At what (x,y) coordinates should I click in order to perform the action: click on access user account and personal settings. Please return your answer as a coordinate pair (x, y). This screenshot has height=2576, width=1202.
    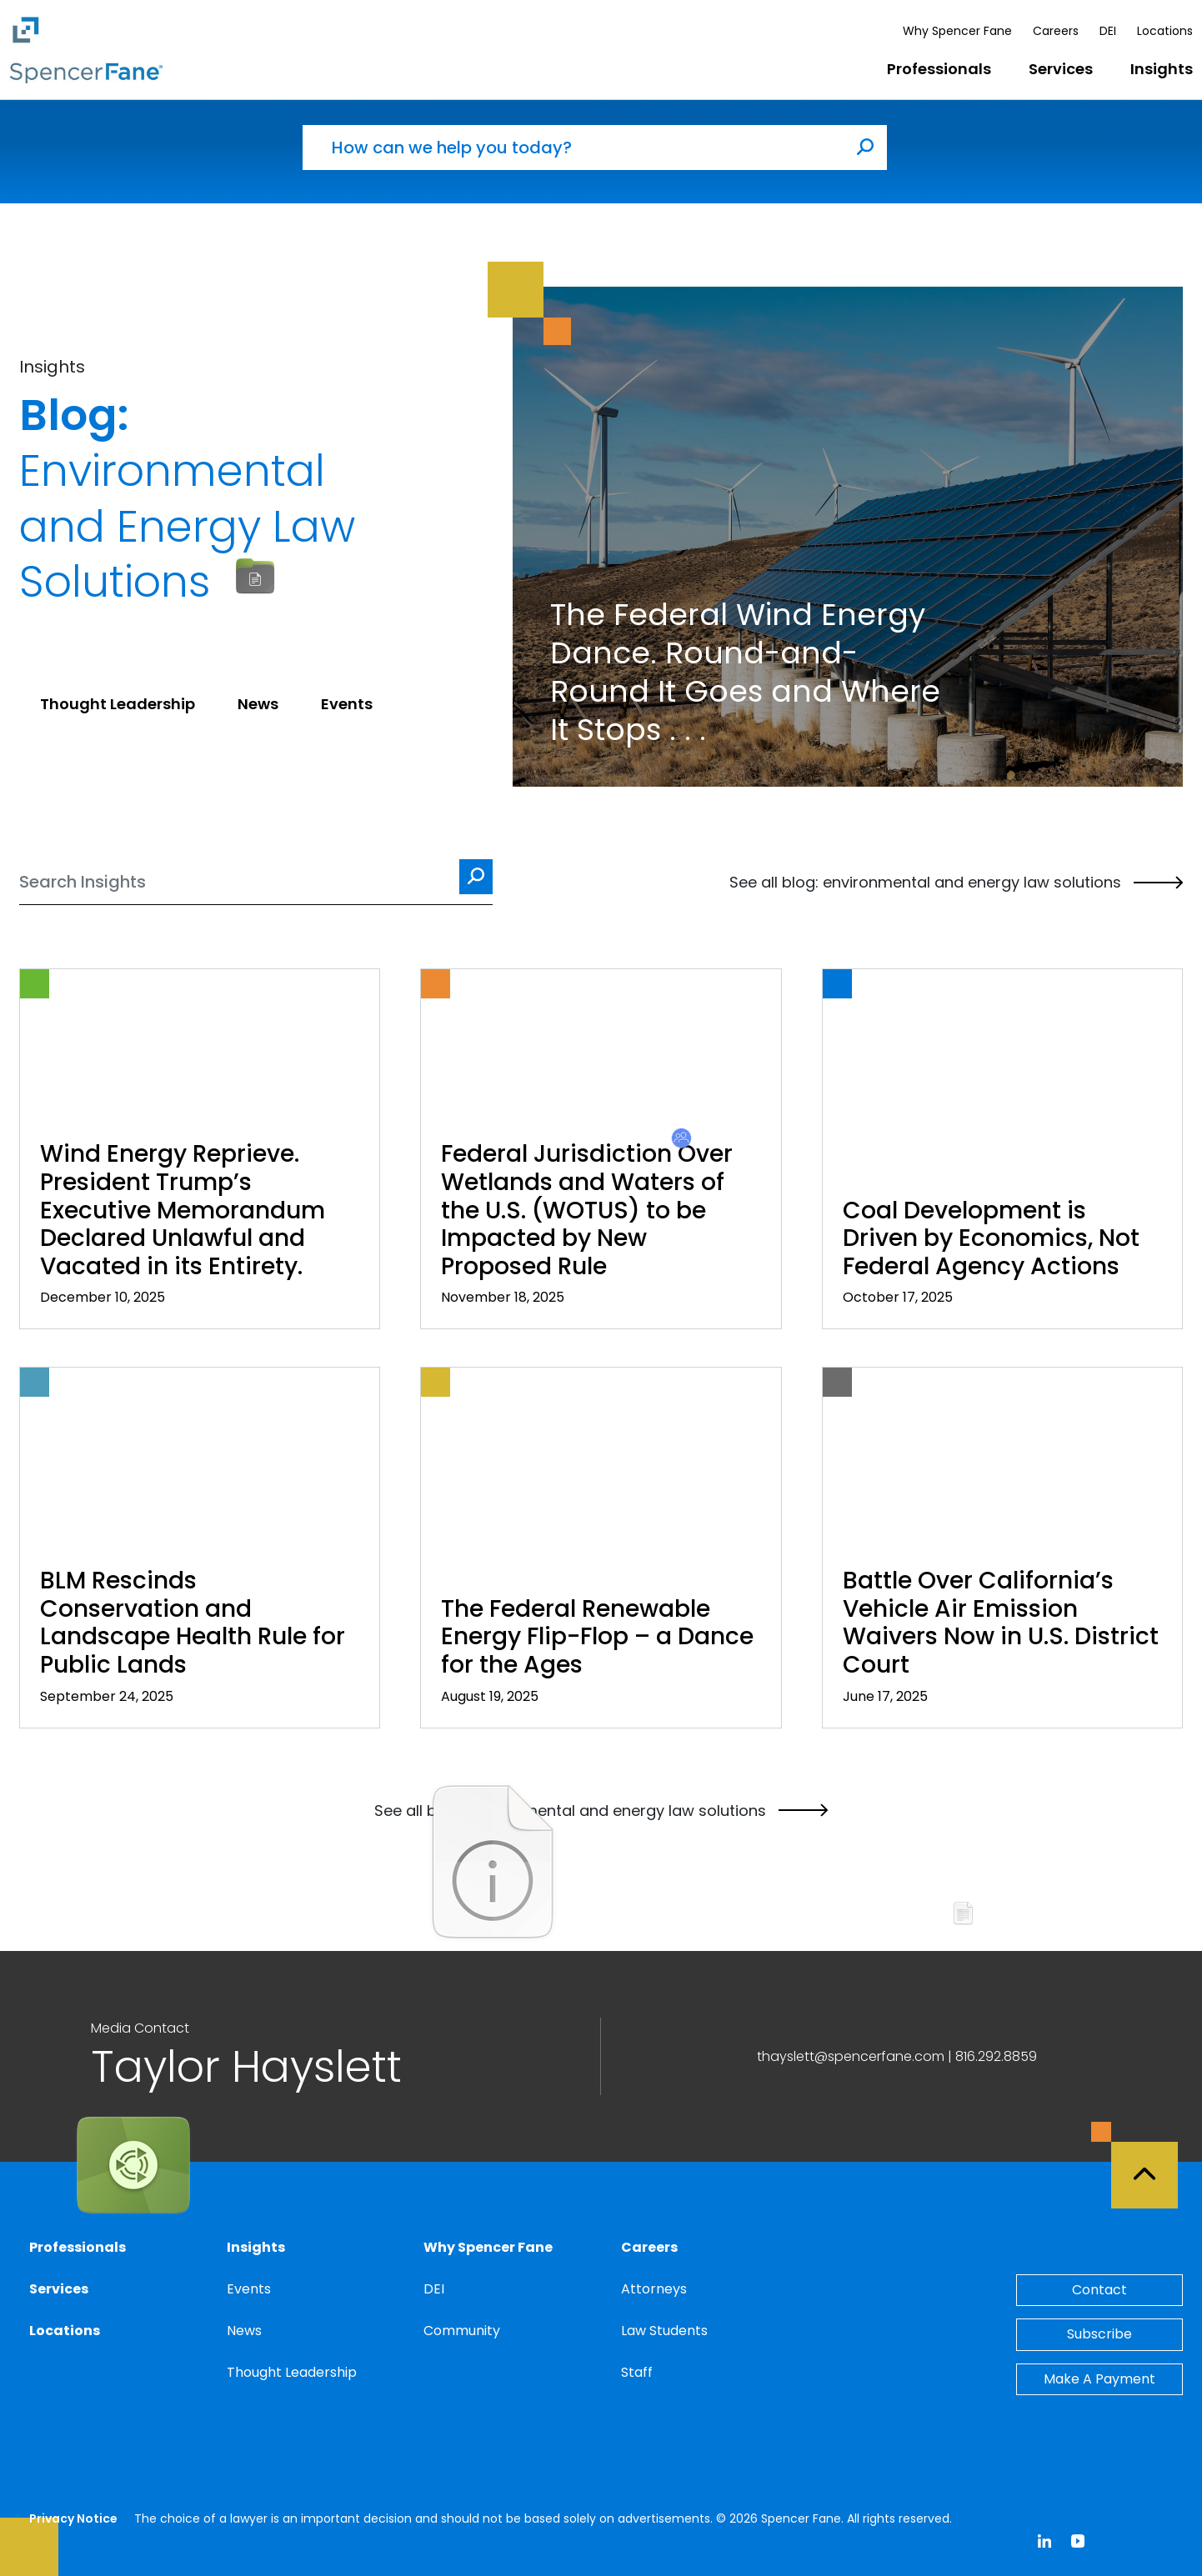
    Looking at the image, I should click on (681, 1138).